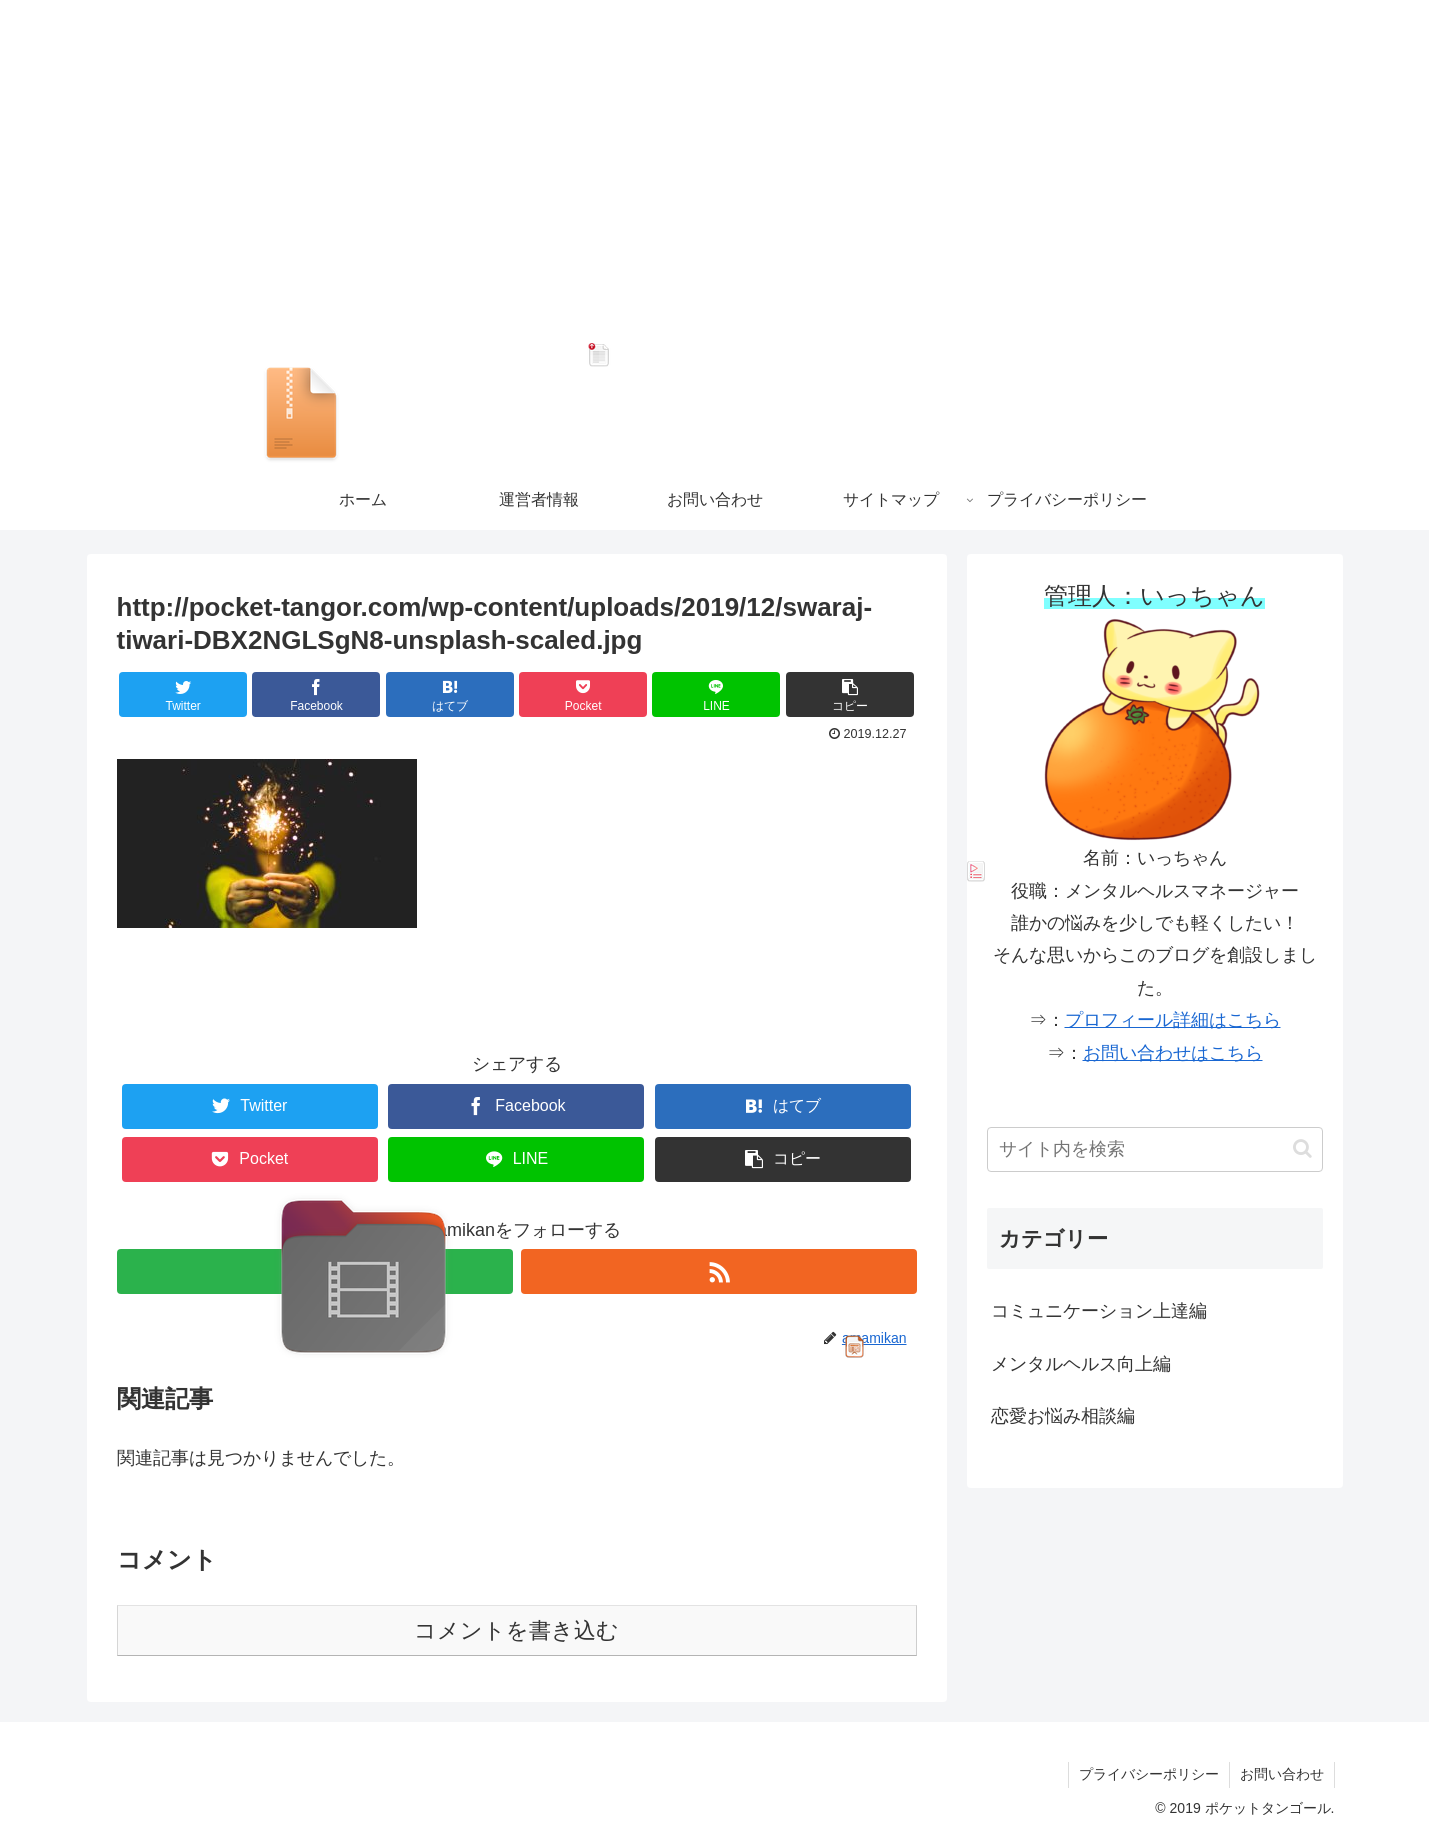 This screenshot has height=1837, width=1429. I want to click on send or upload a document, so click(599, 355).